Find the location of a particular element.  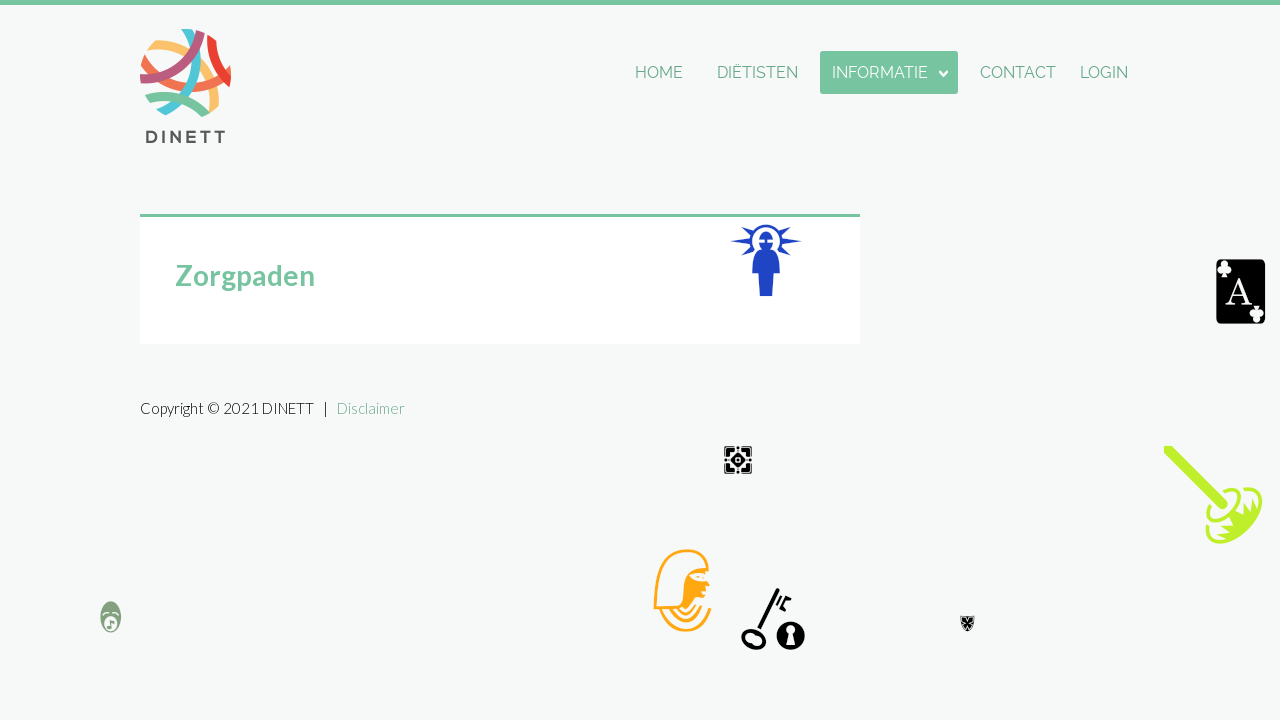

activate shield or defensive ability is located at coordinates (967, 623).